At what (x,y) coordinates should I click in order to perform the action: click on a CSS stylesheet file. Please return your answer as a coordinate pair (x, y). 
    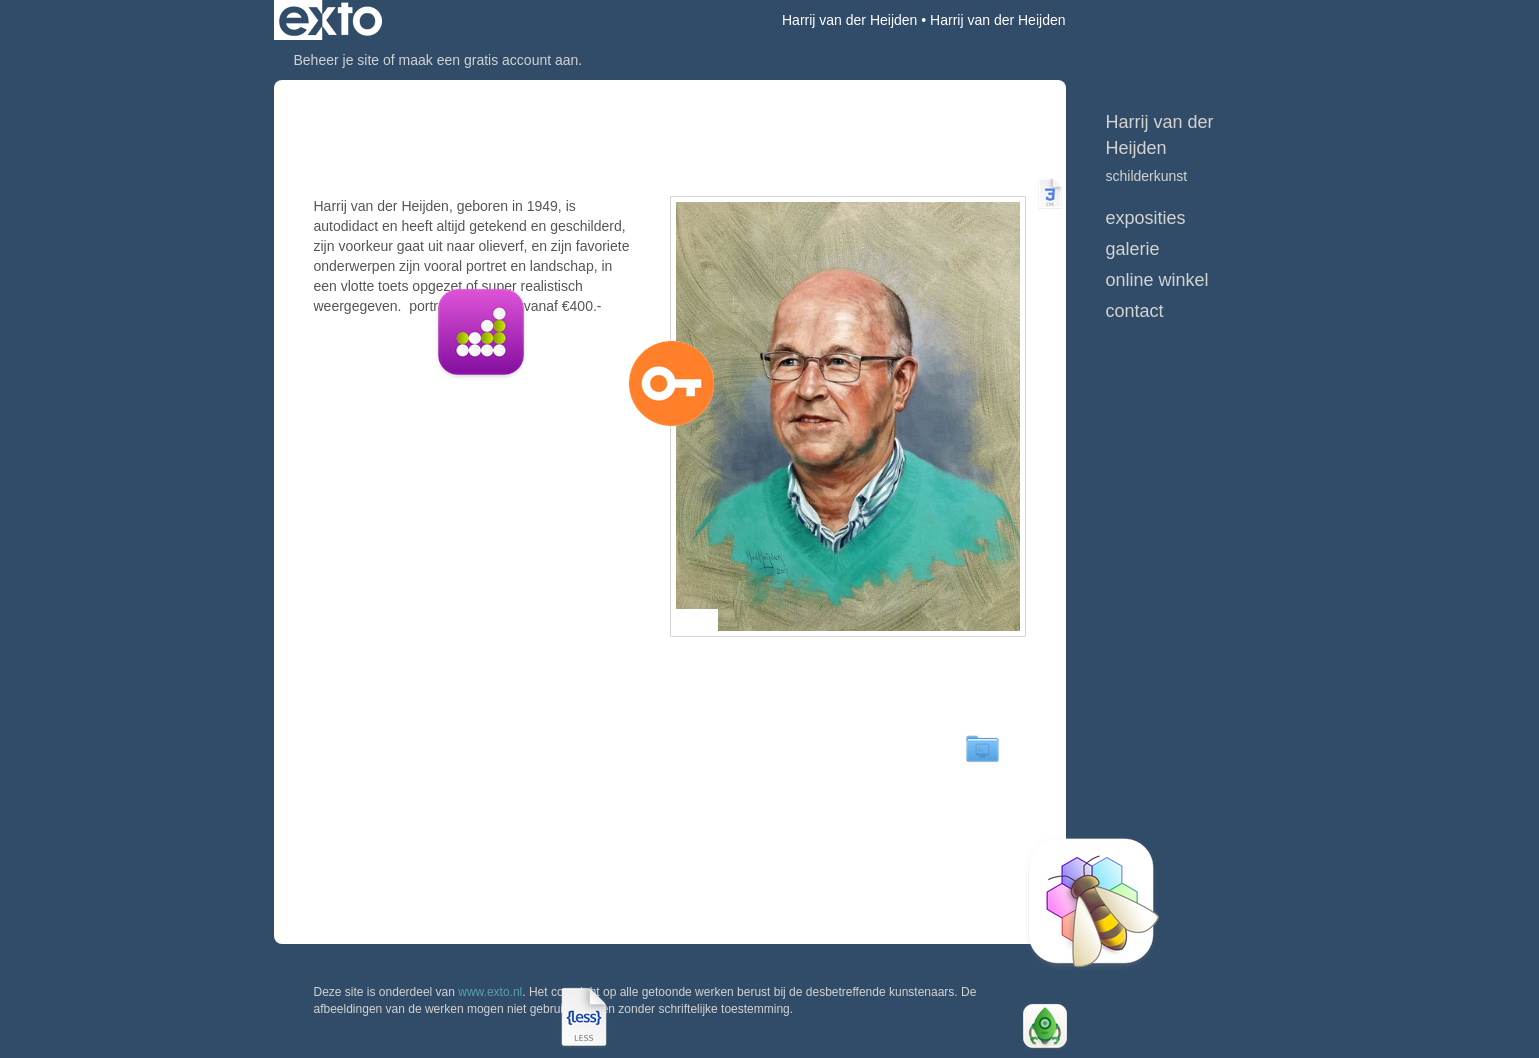
    Looking at the image, I should click on (1050, 194).